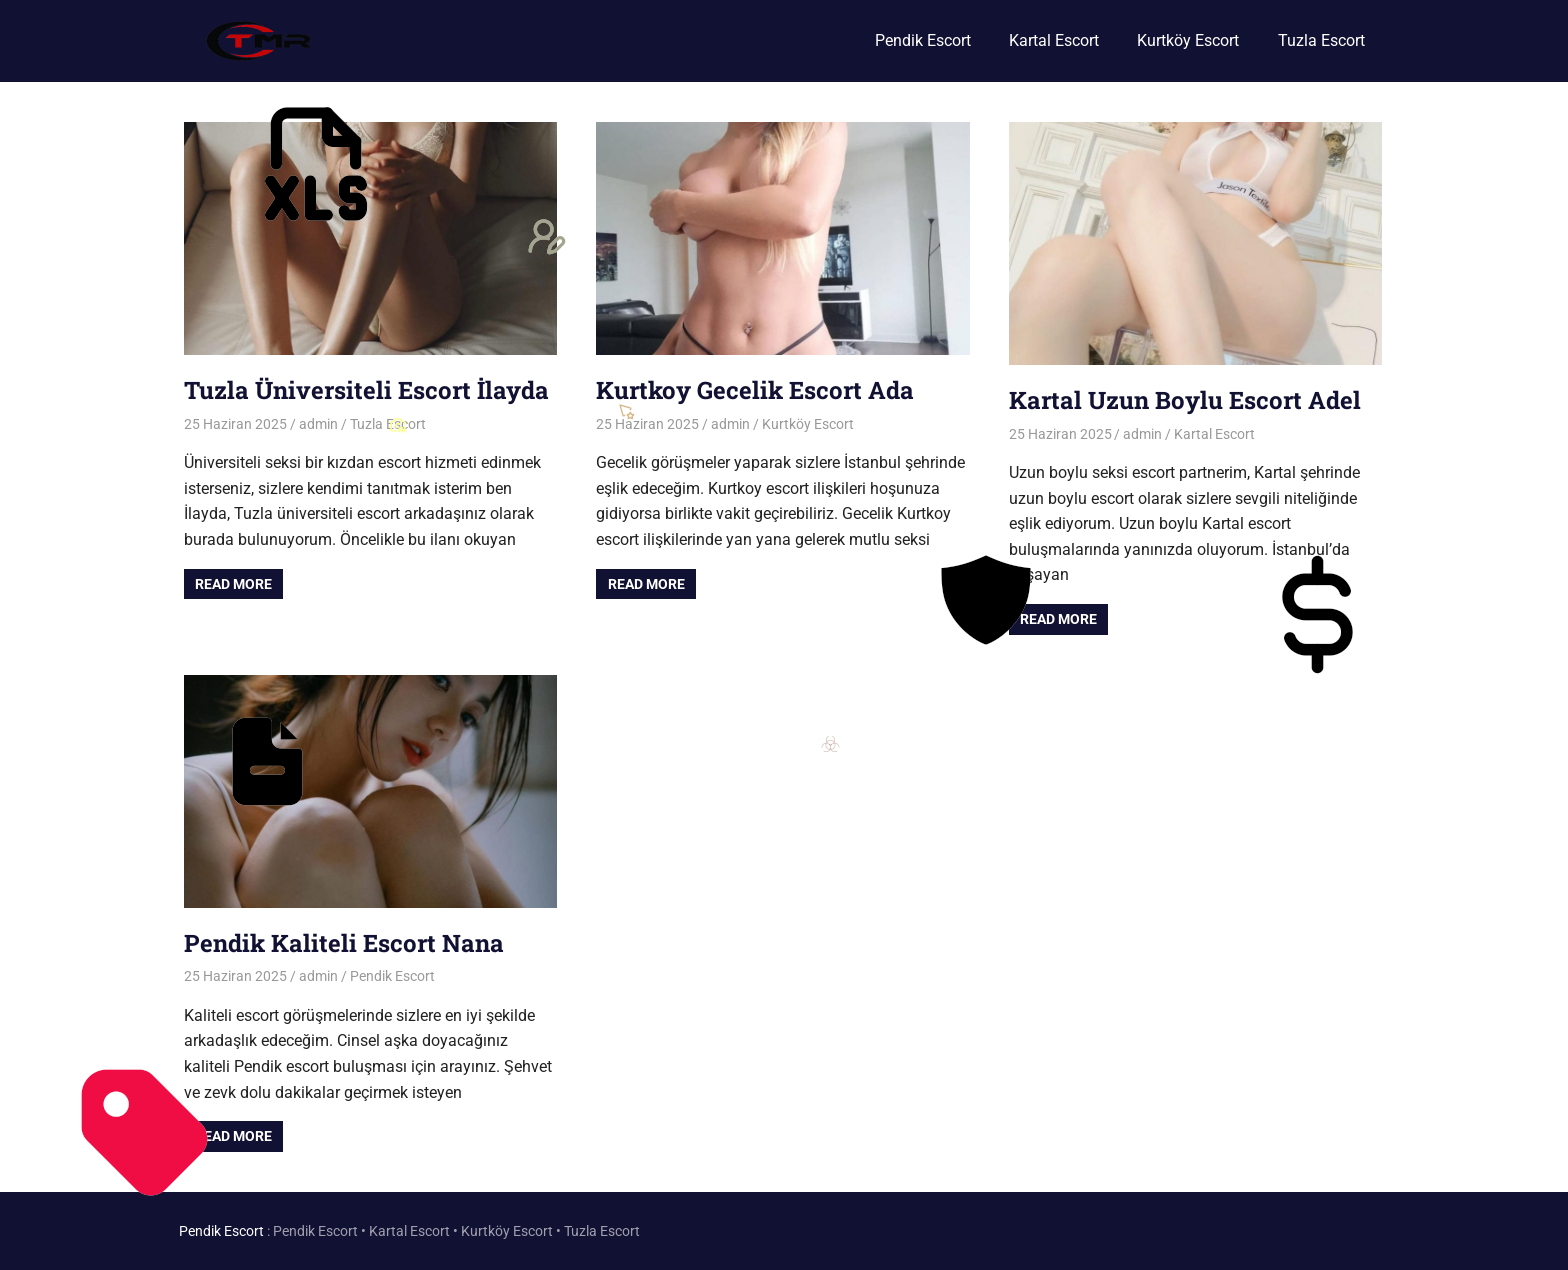  What do you see at coordinates (398, 425) in the screenshot?
I see `access AI-powered camera features` at bounding box center [398, 425].